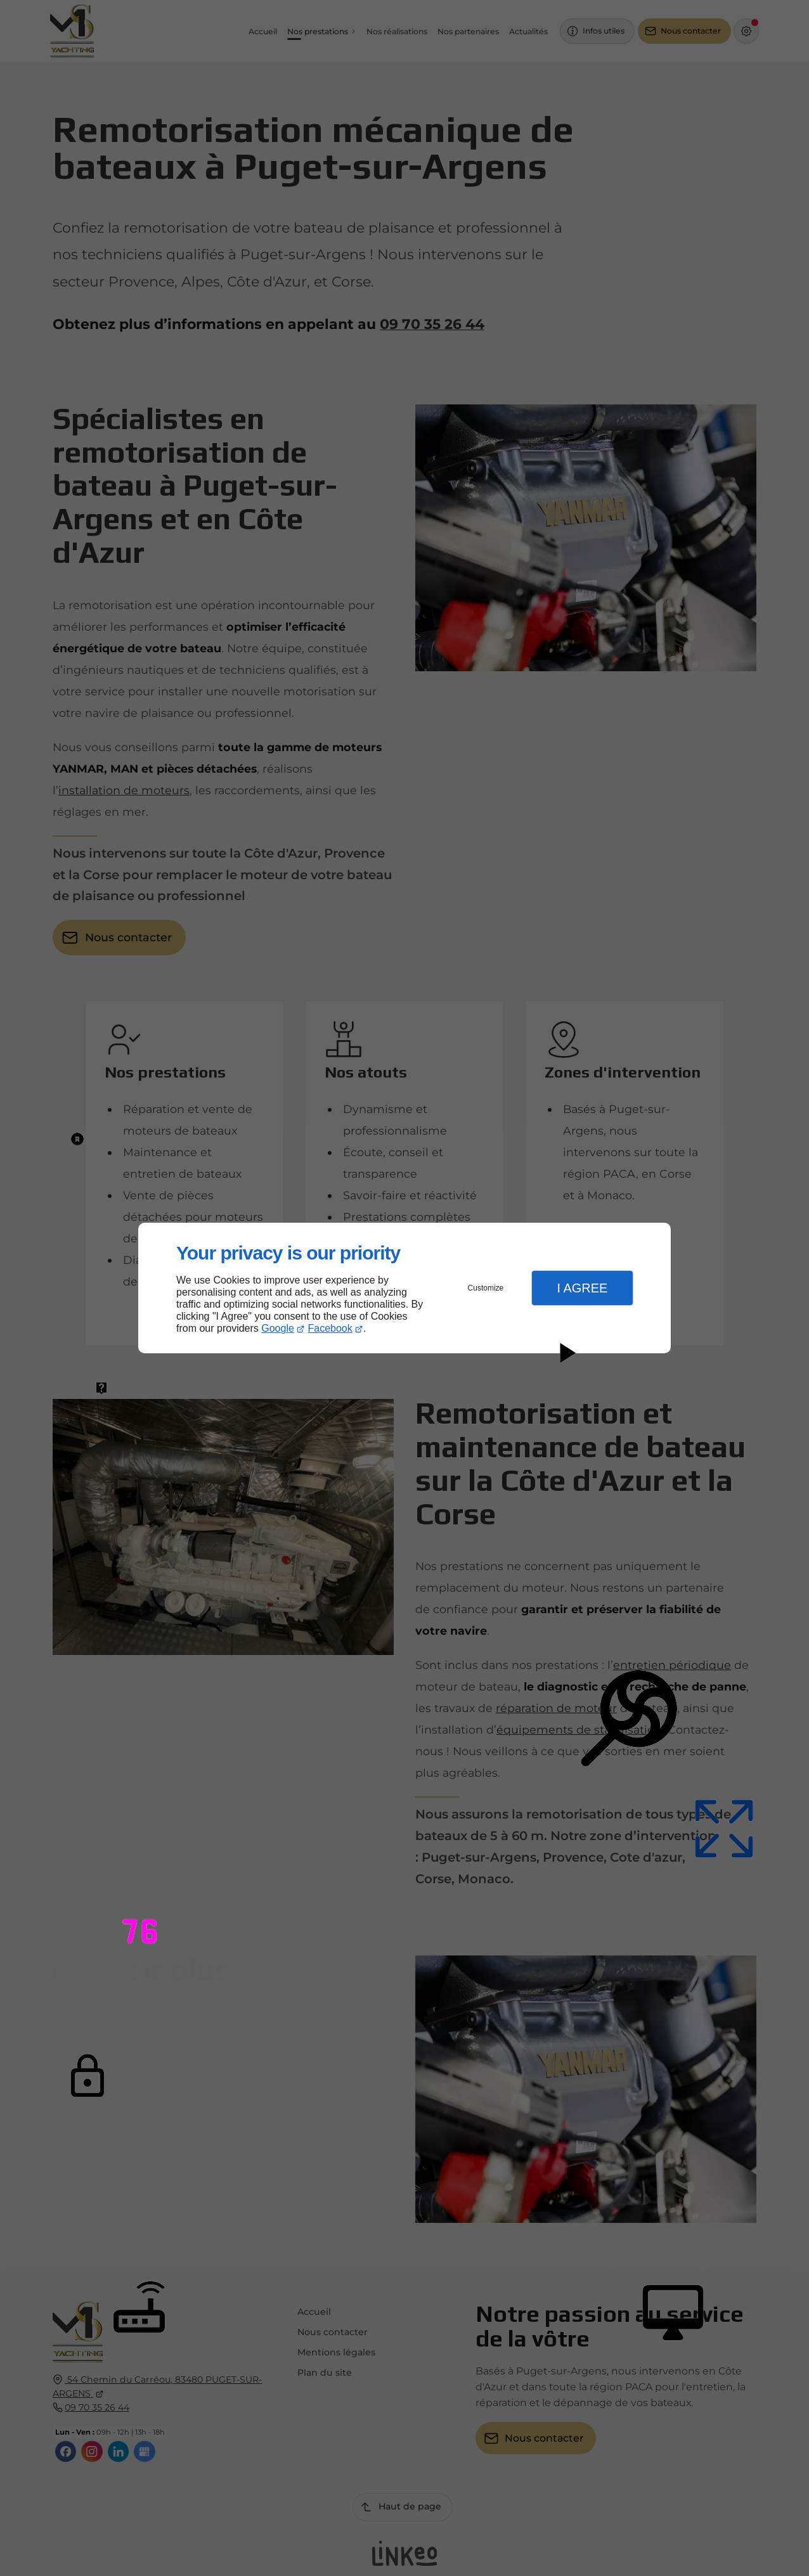 This screenshot has height=2576, width=809. Describe the element at coordinates (566, 1353) in the screenshot. I see `start media playback` at that location.